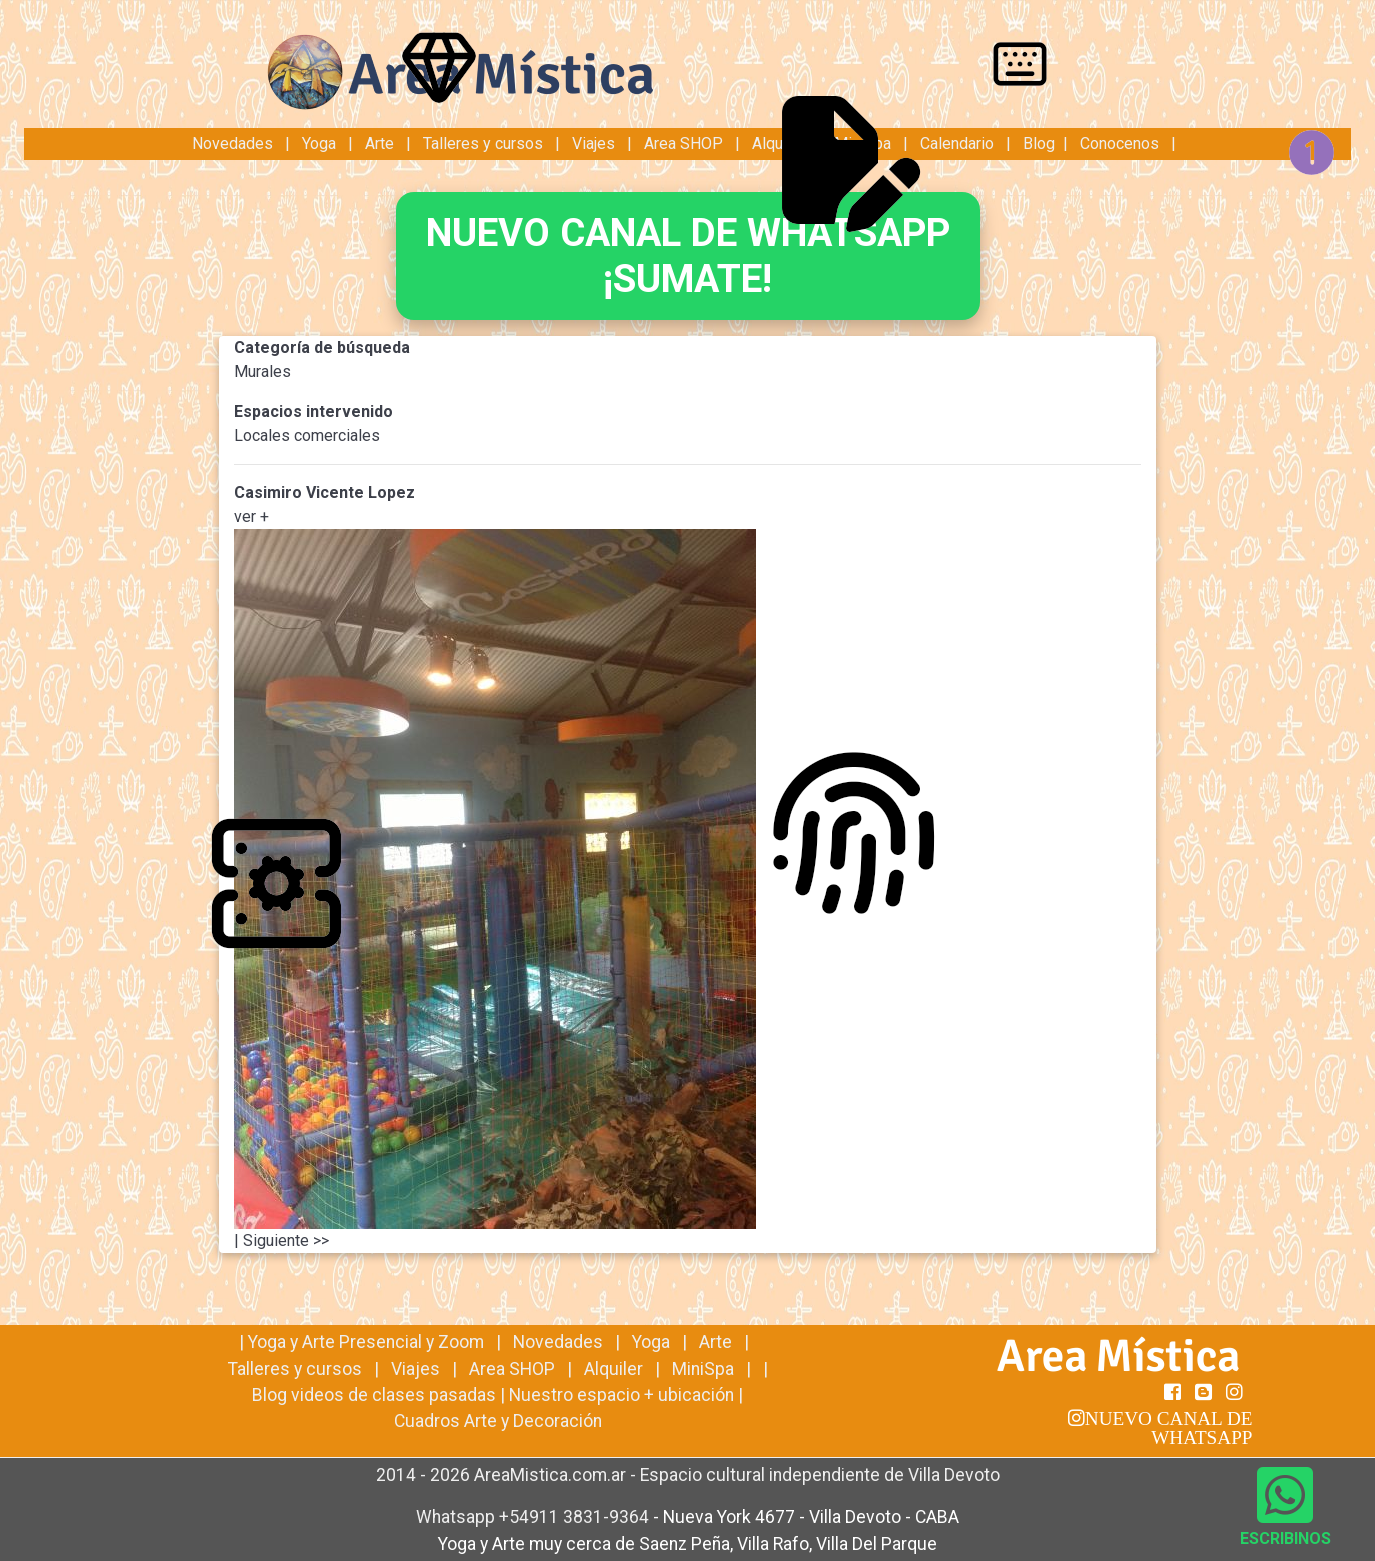 The height and width of the screenshot is (1561, 1375). I want to click on open the on-screen keyboard, so click(1020, 64).